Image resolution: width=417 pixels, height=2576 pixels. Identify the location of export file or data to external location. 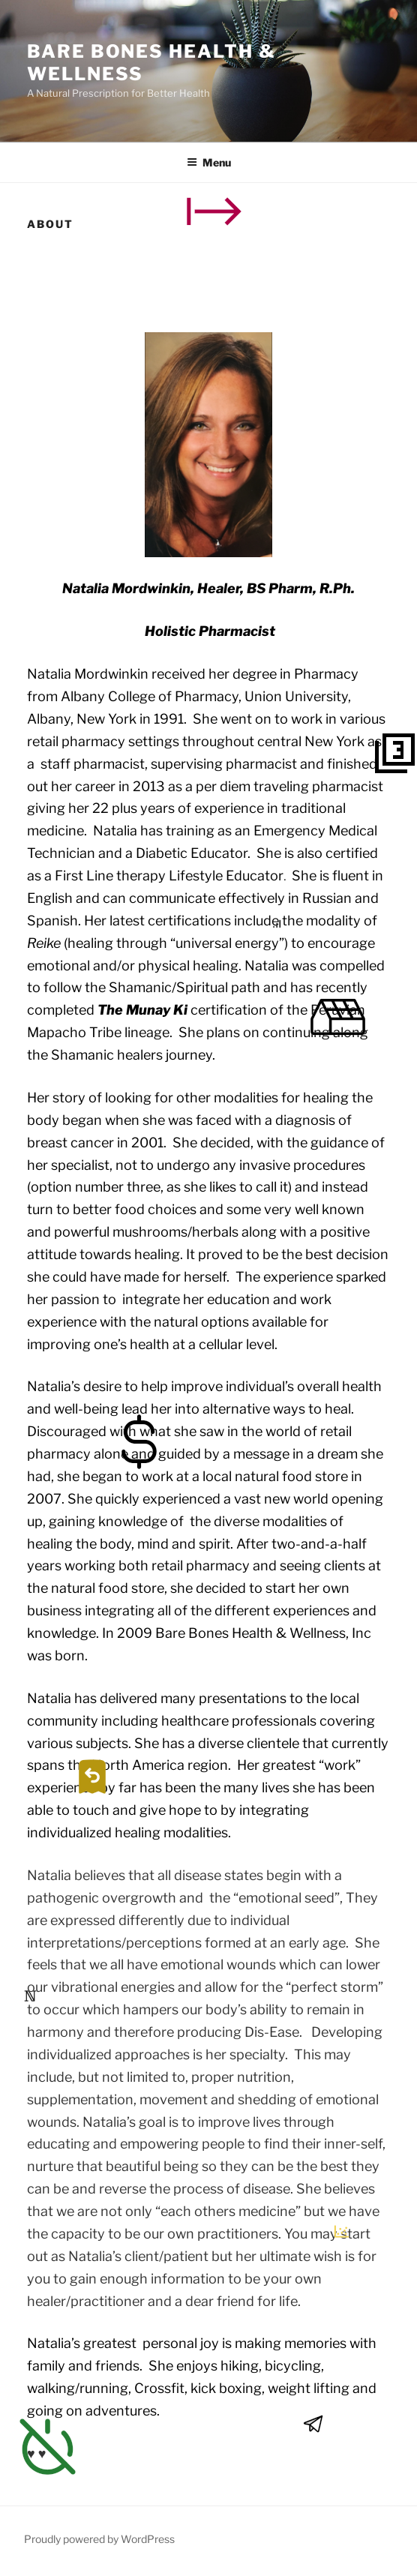
(214, 213).